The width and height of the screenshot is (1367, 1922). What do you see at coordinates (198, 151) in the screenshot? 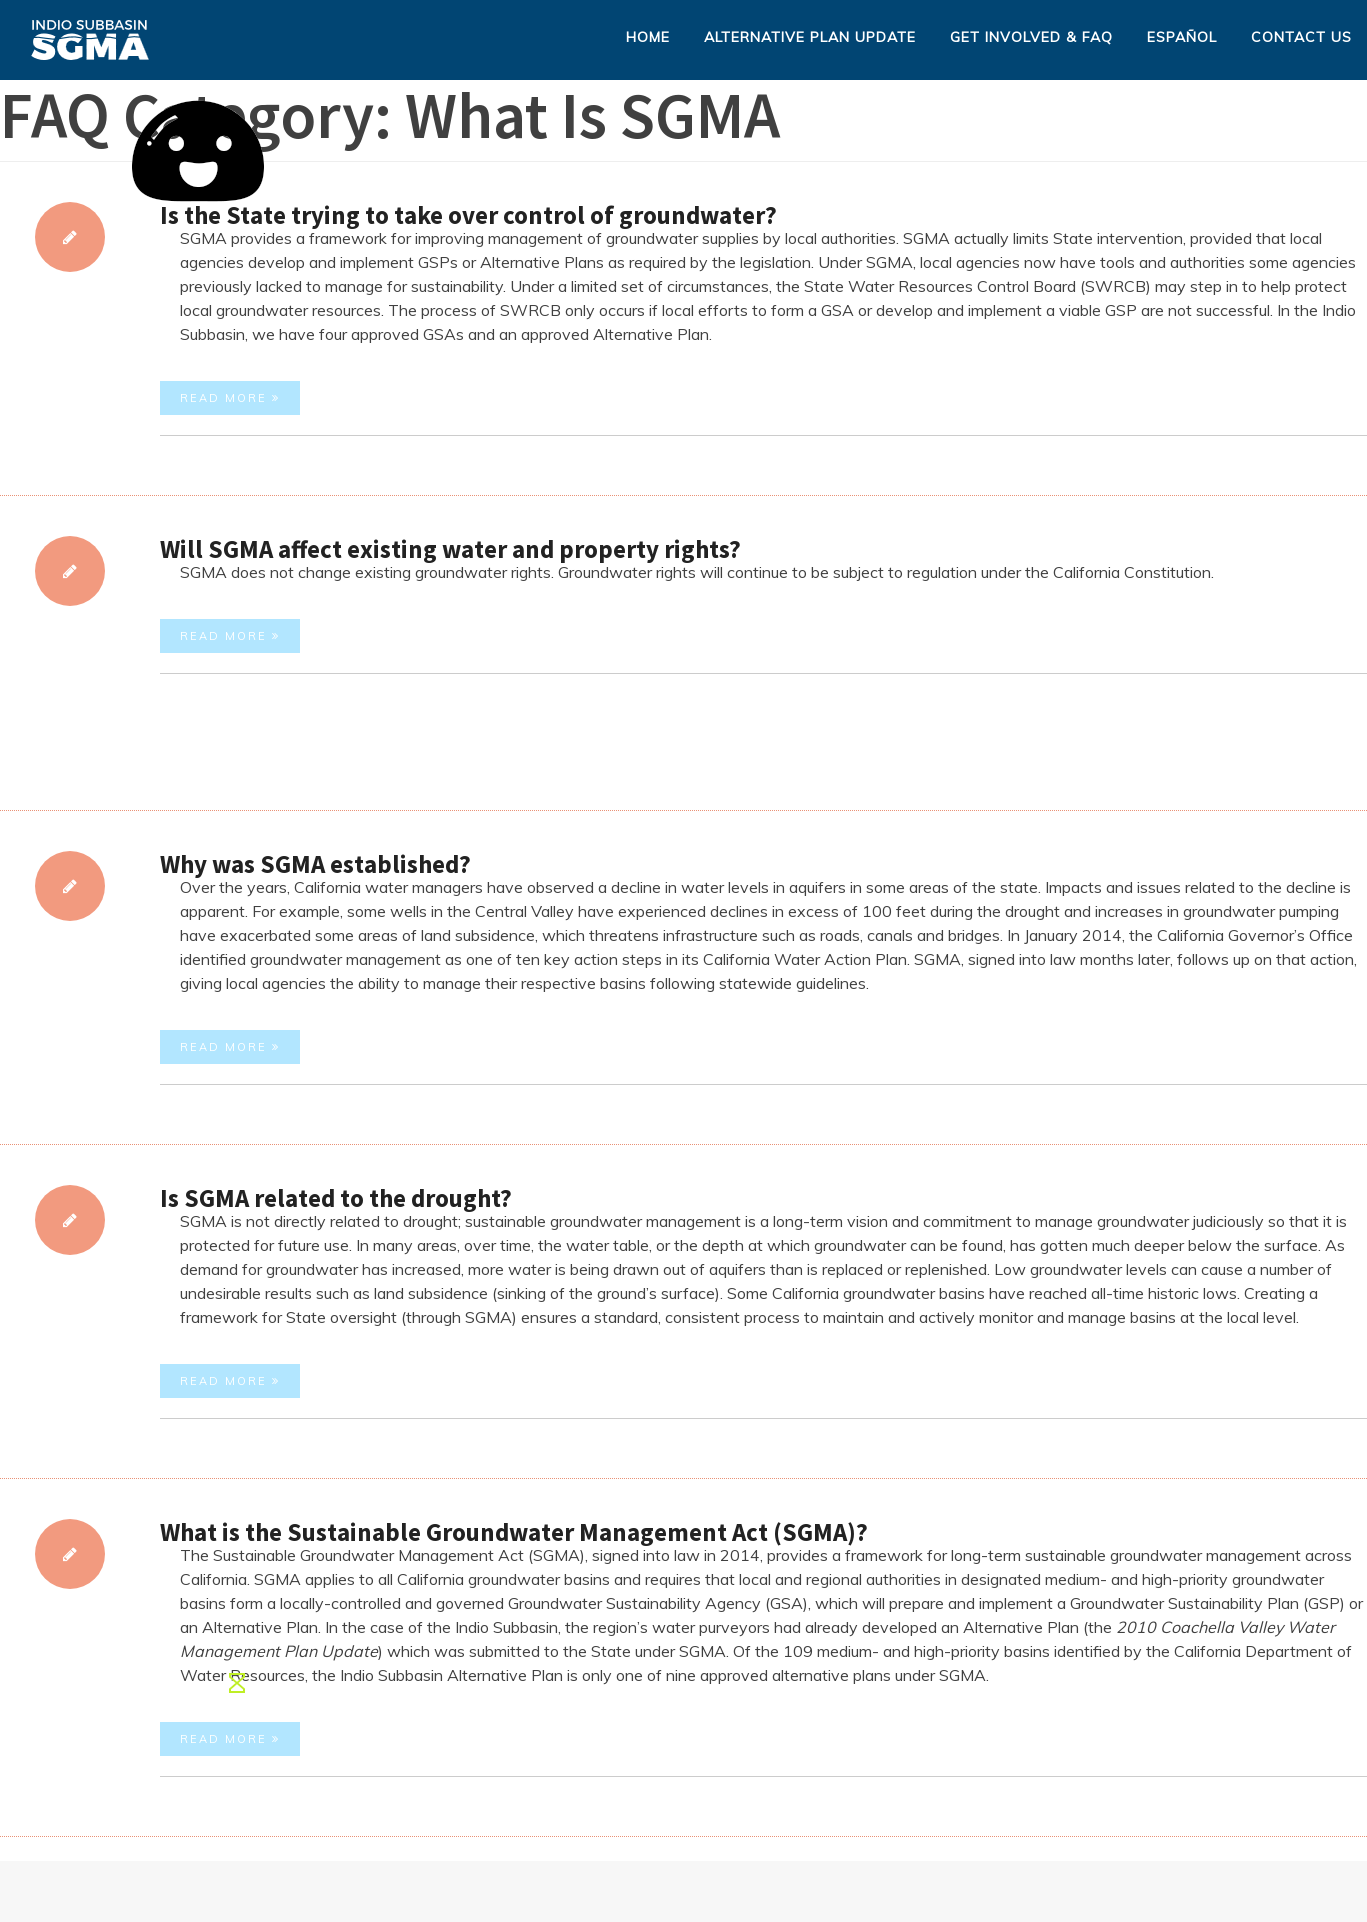
I see `docsify documentation platform logo` at bounding box center [198, 151].